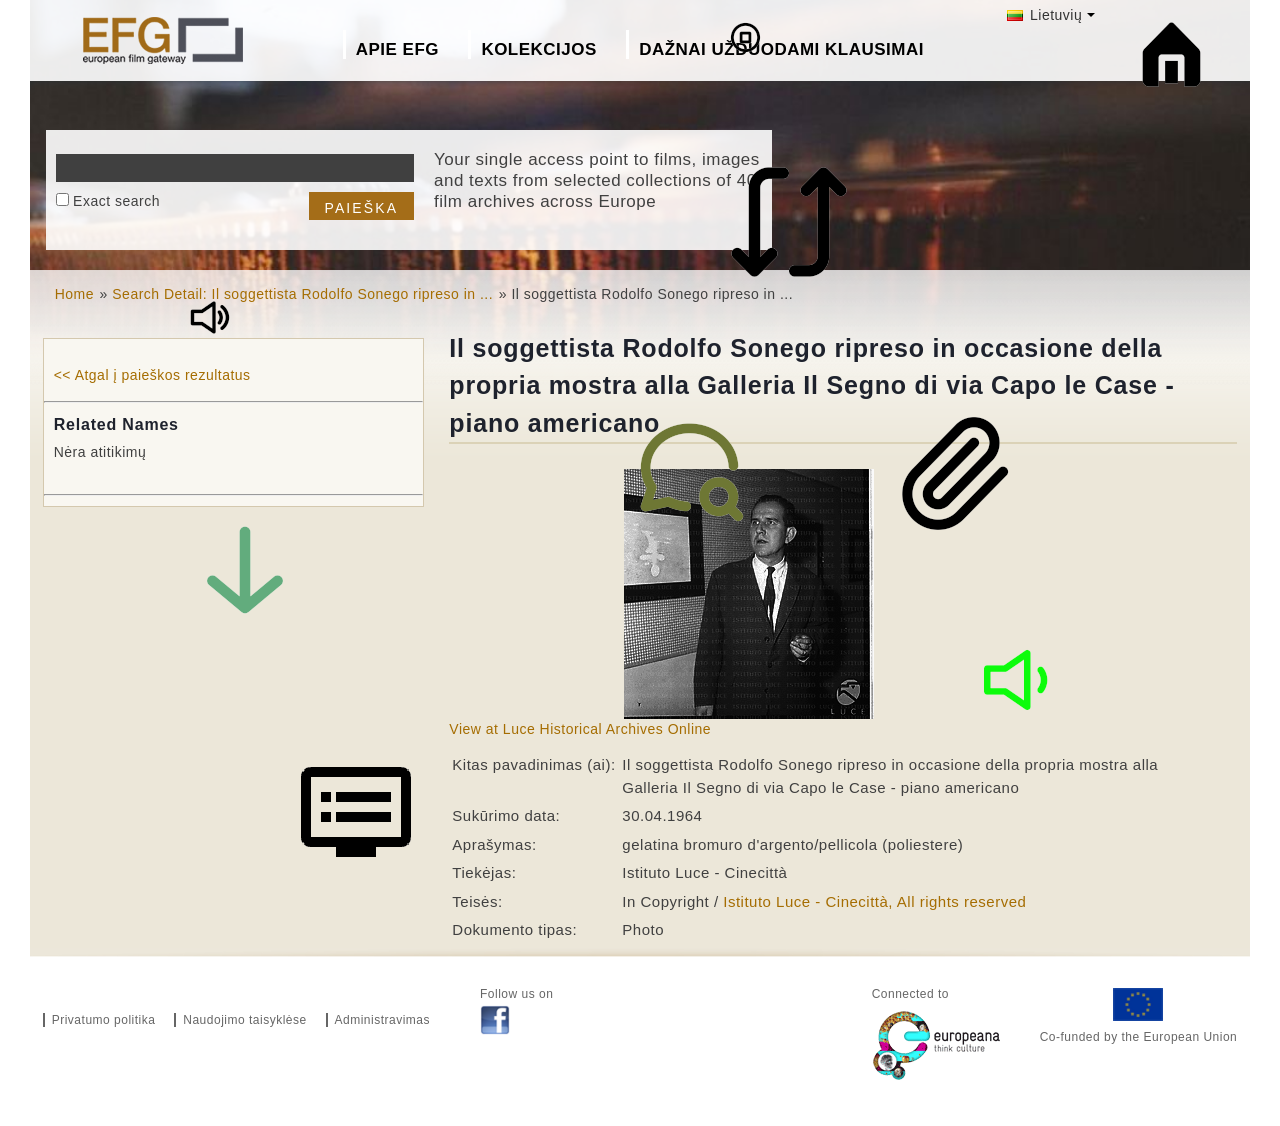  Describe the element at coordinates (789, 222) in the screenshot. I see `flip or mirror content horizontally` at that location.